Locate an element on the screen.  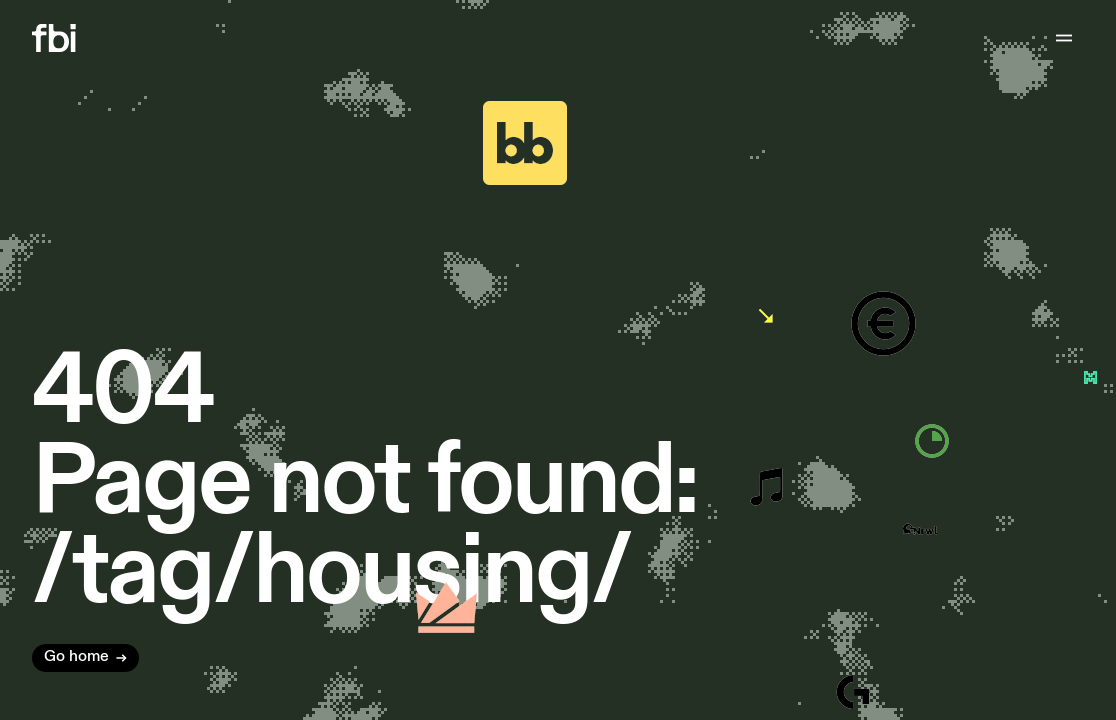
open the WazirX cryptocurrency exchange app is located at coordinates (446, 607).